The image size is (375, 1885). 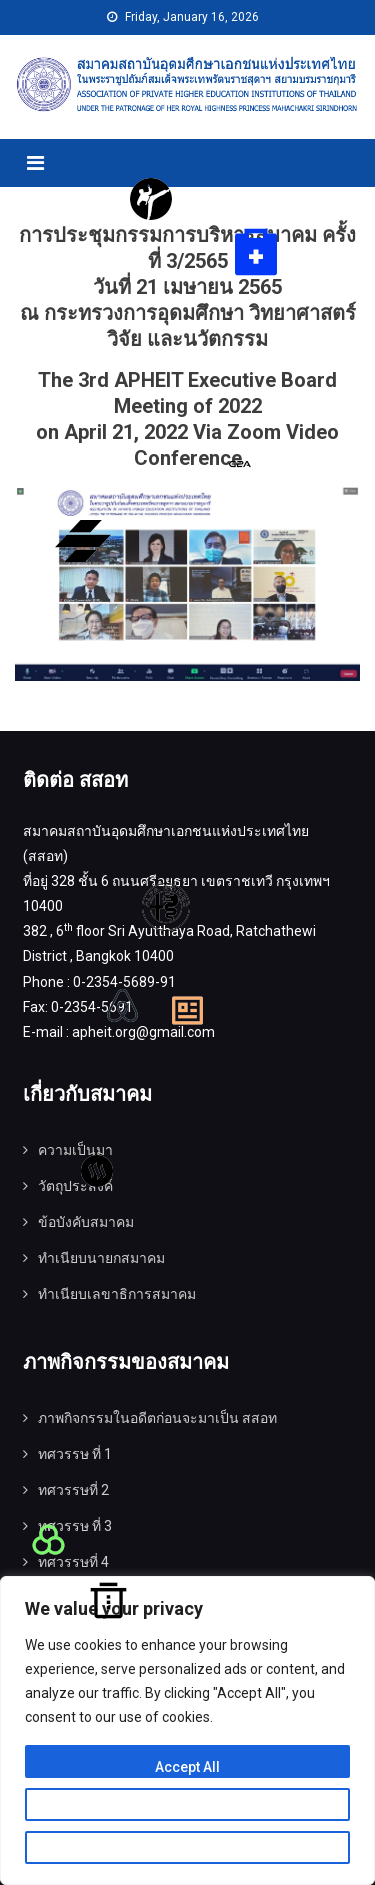 What do you see at coordinates (187, 1010) in the screenshot?
I see `view your profile` at bounding box center [187, 1010].